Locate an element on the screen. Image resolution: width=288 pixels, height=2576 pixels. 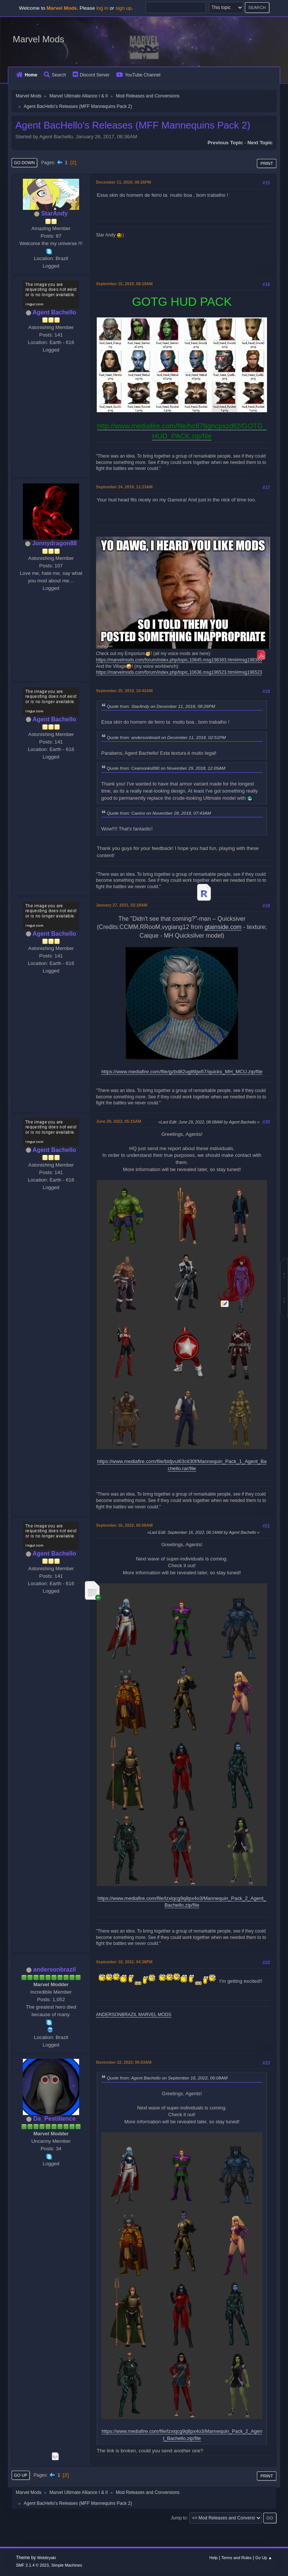
create a new document is located at coordinates (92, 1590).